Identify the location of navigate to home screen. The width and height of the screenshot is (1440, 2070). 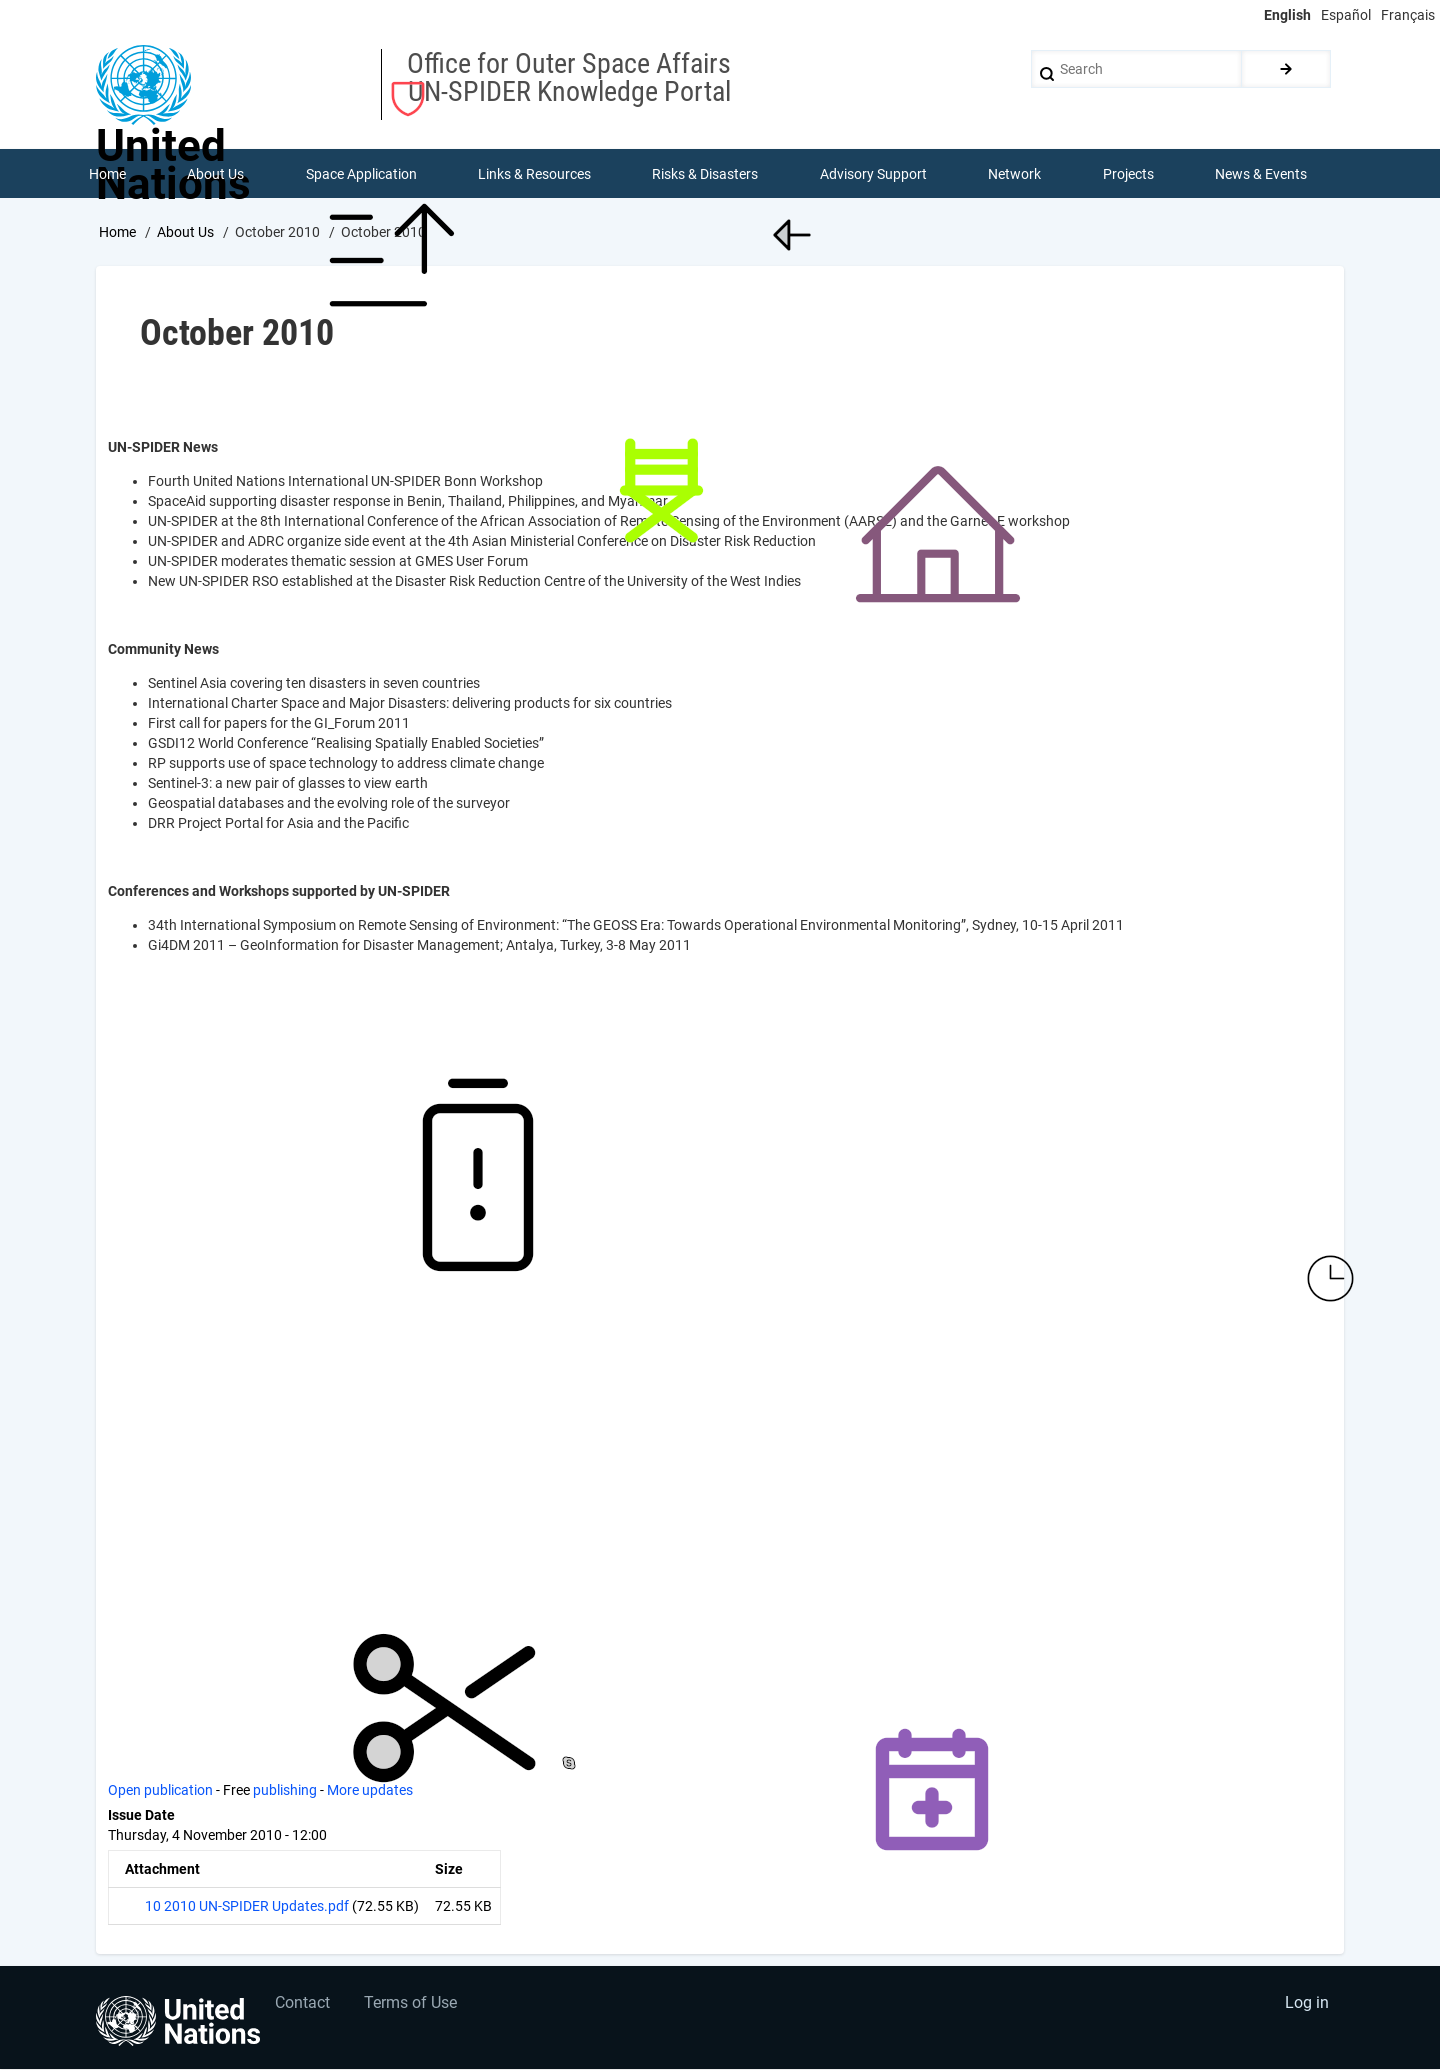
(938, 537).